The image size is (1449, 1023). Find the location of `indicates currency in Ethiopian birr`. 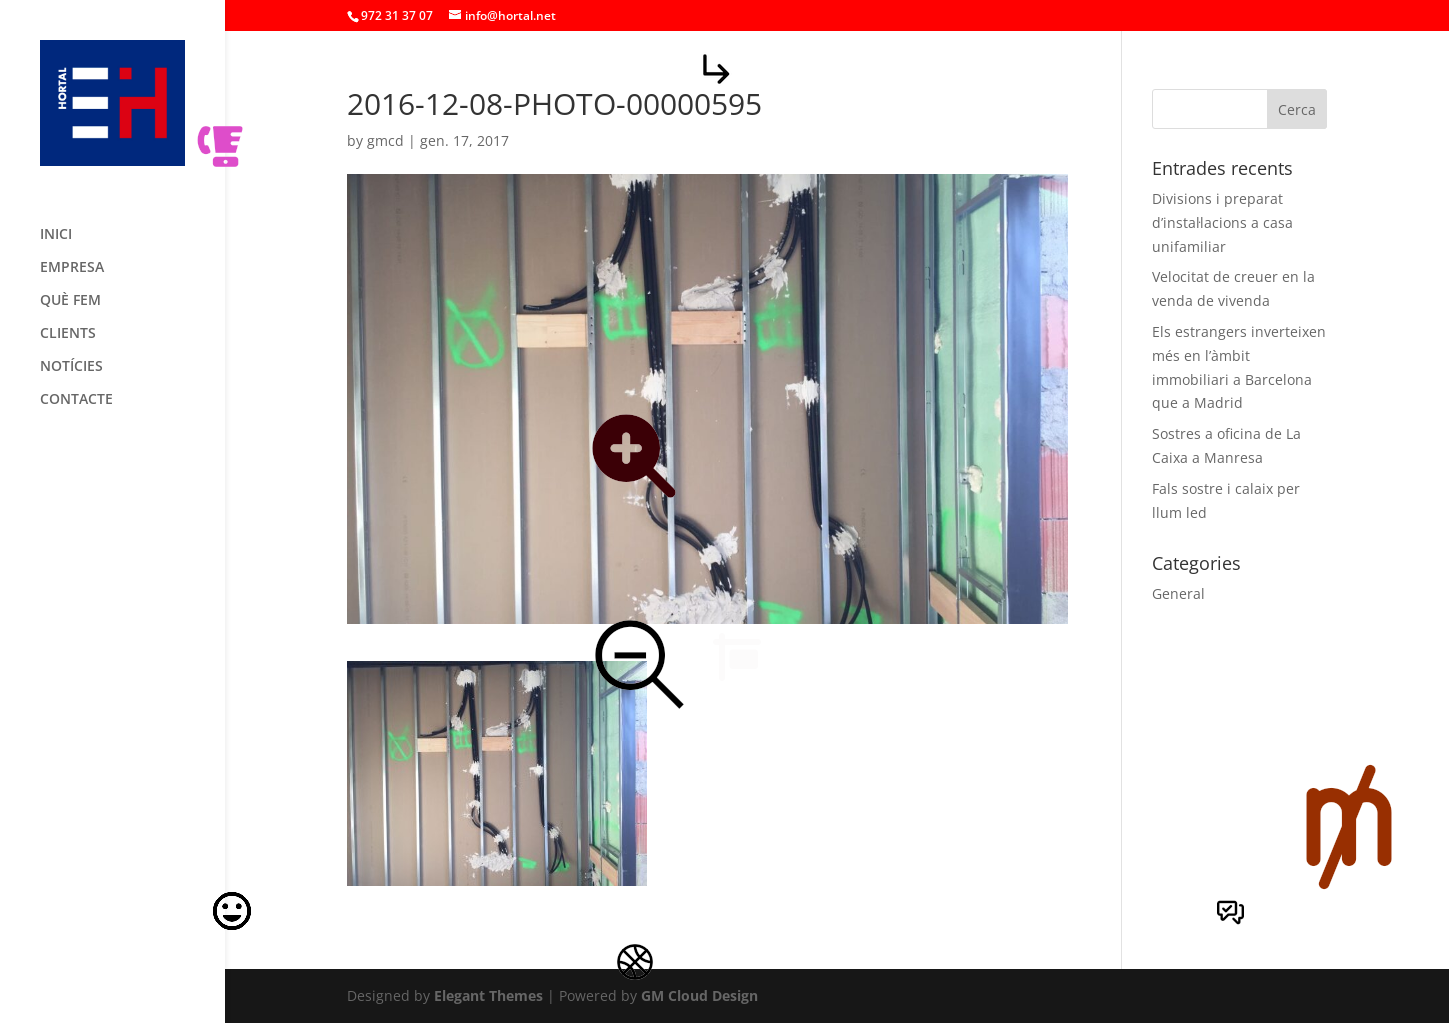

indicates currency in Ethiopian birr is located at coordinates (1349, 827).